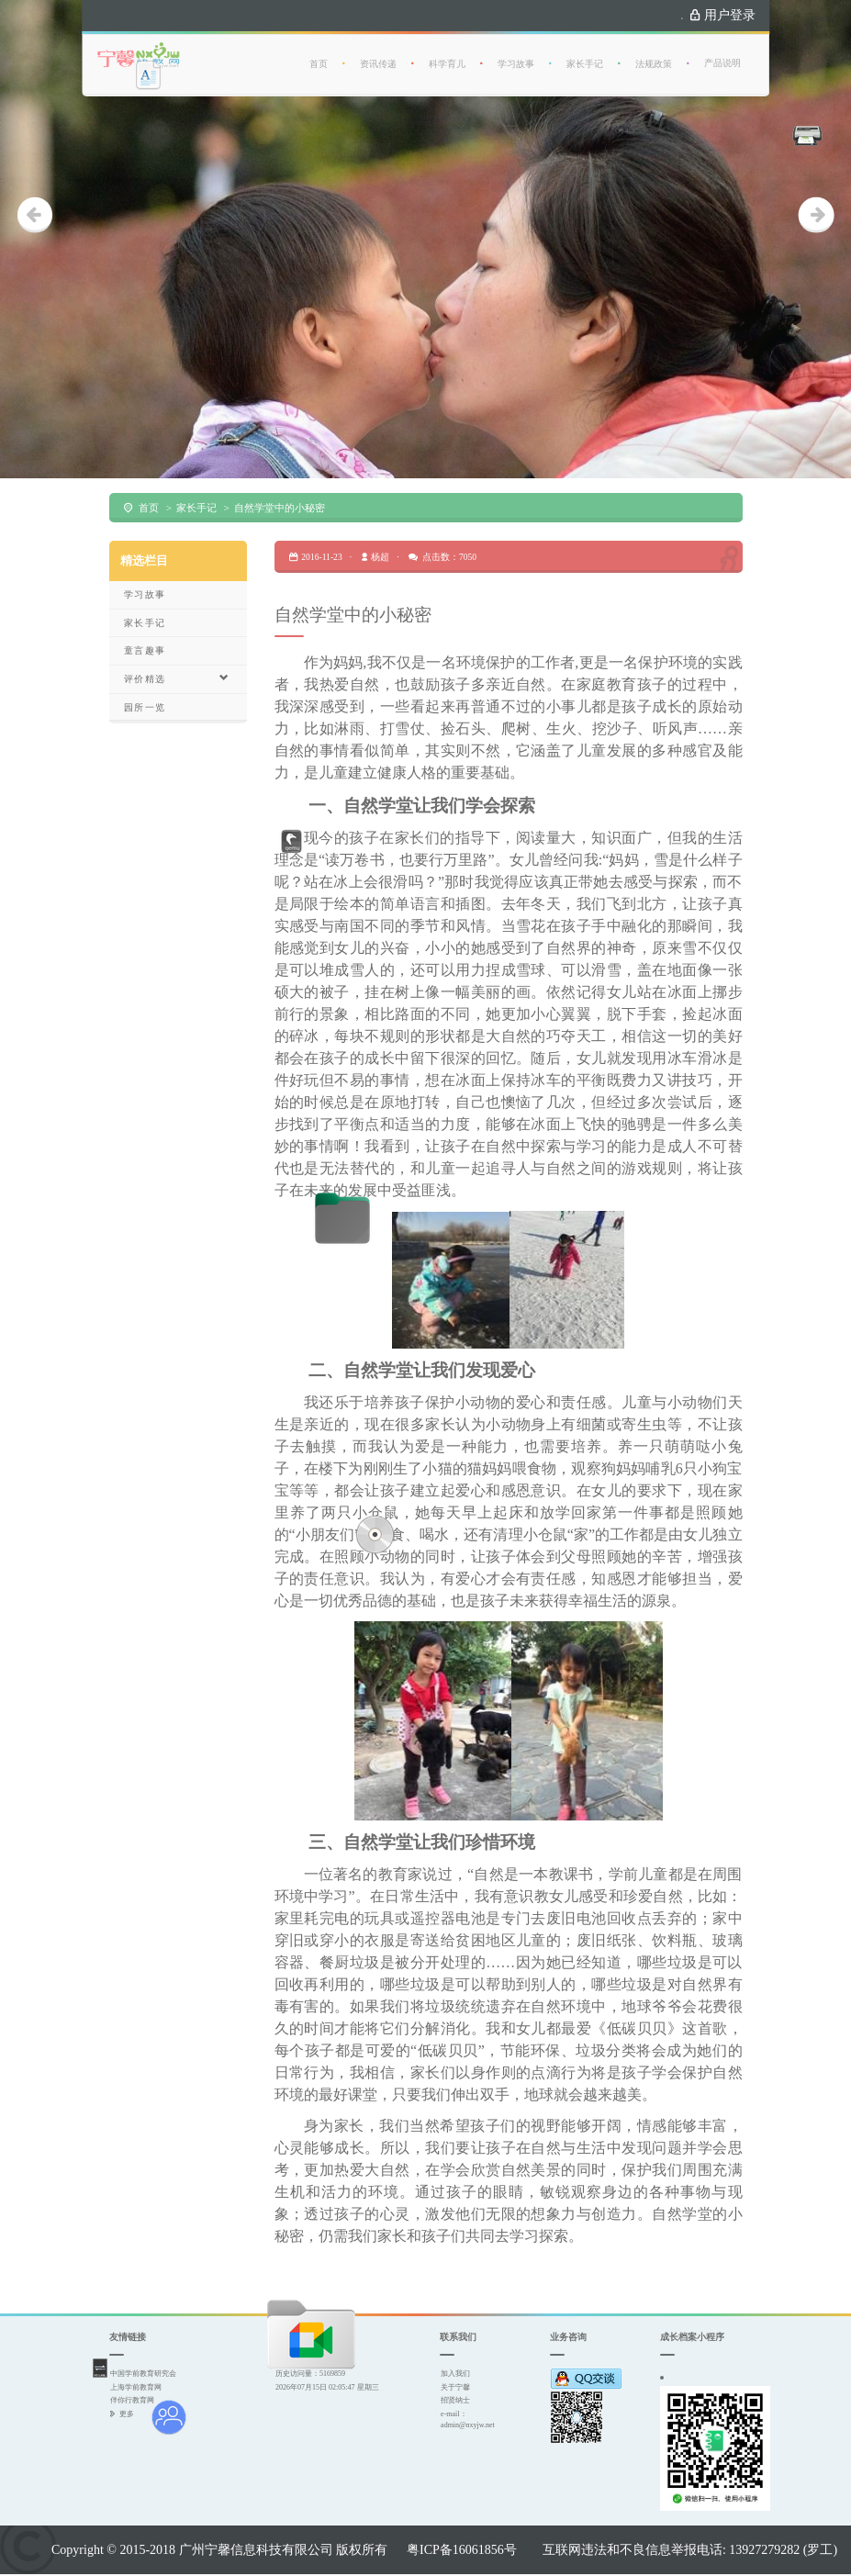 Image resolution: width=851 pixels, height=2576 pixels. What do you see at coordinates (375, 1534) in the screenshot?
I see `access DVD or optical disc drive` at bounding box center [375, 1534].